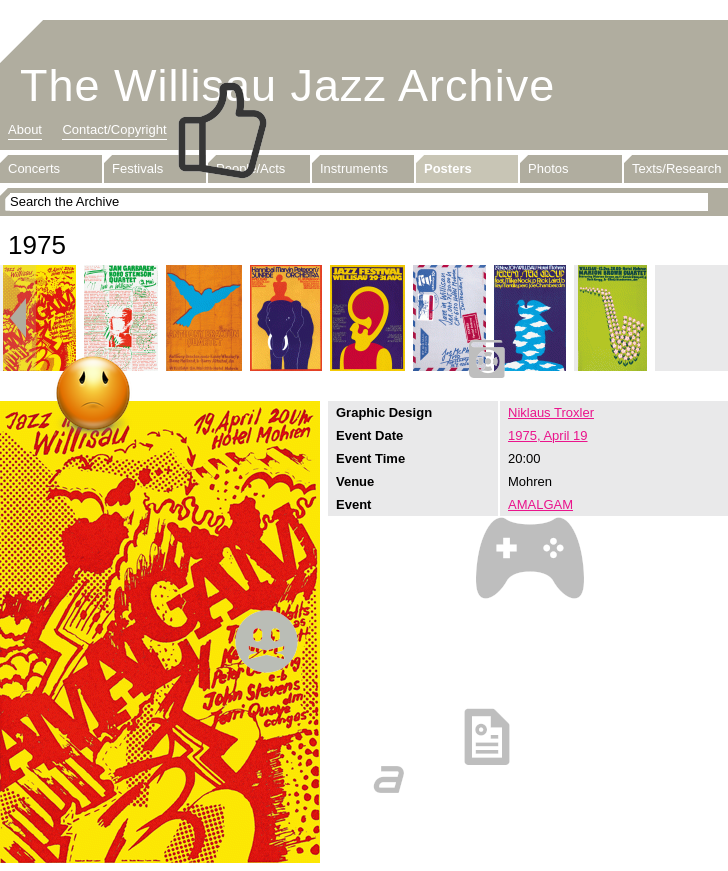 Image resolution: width=728 pixels, height=871 pixels. What do you see at coordinates (488, 359) in the screenshot?
I see `access help and support documentation` at bounding box center [488, 359].